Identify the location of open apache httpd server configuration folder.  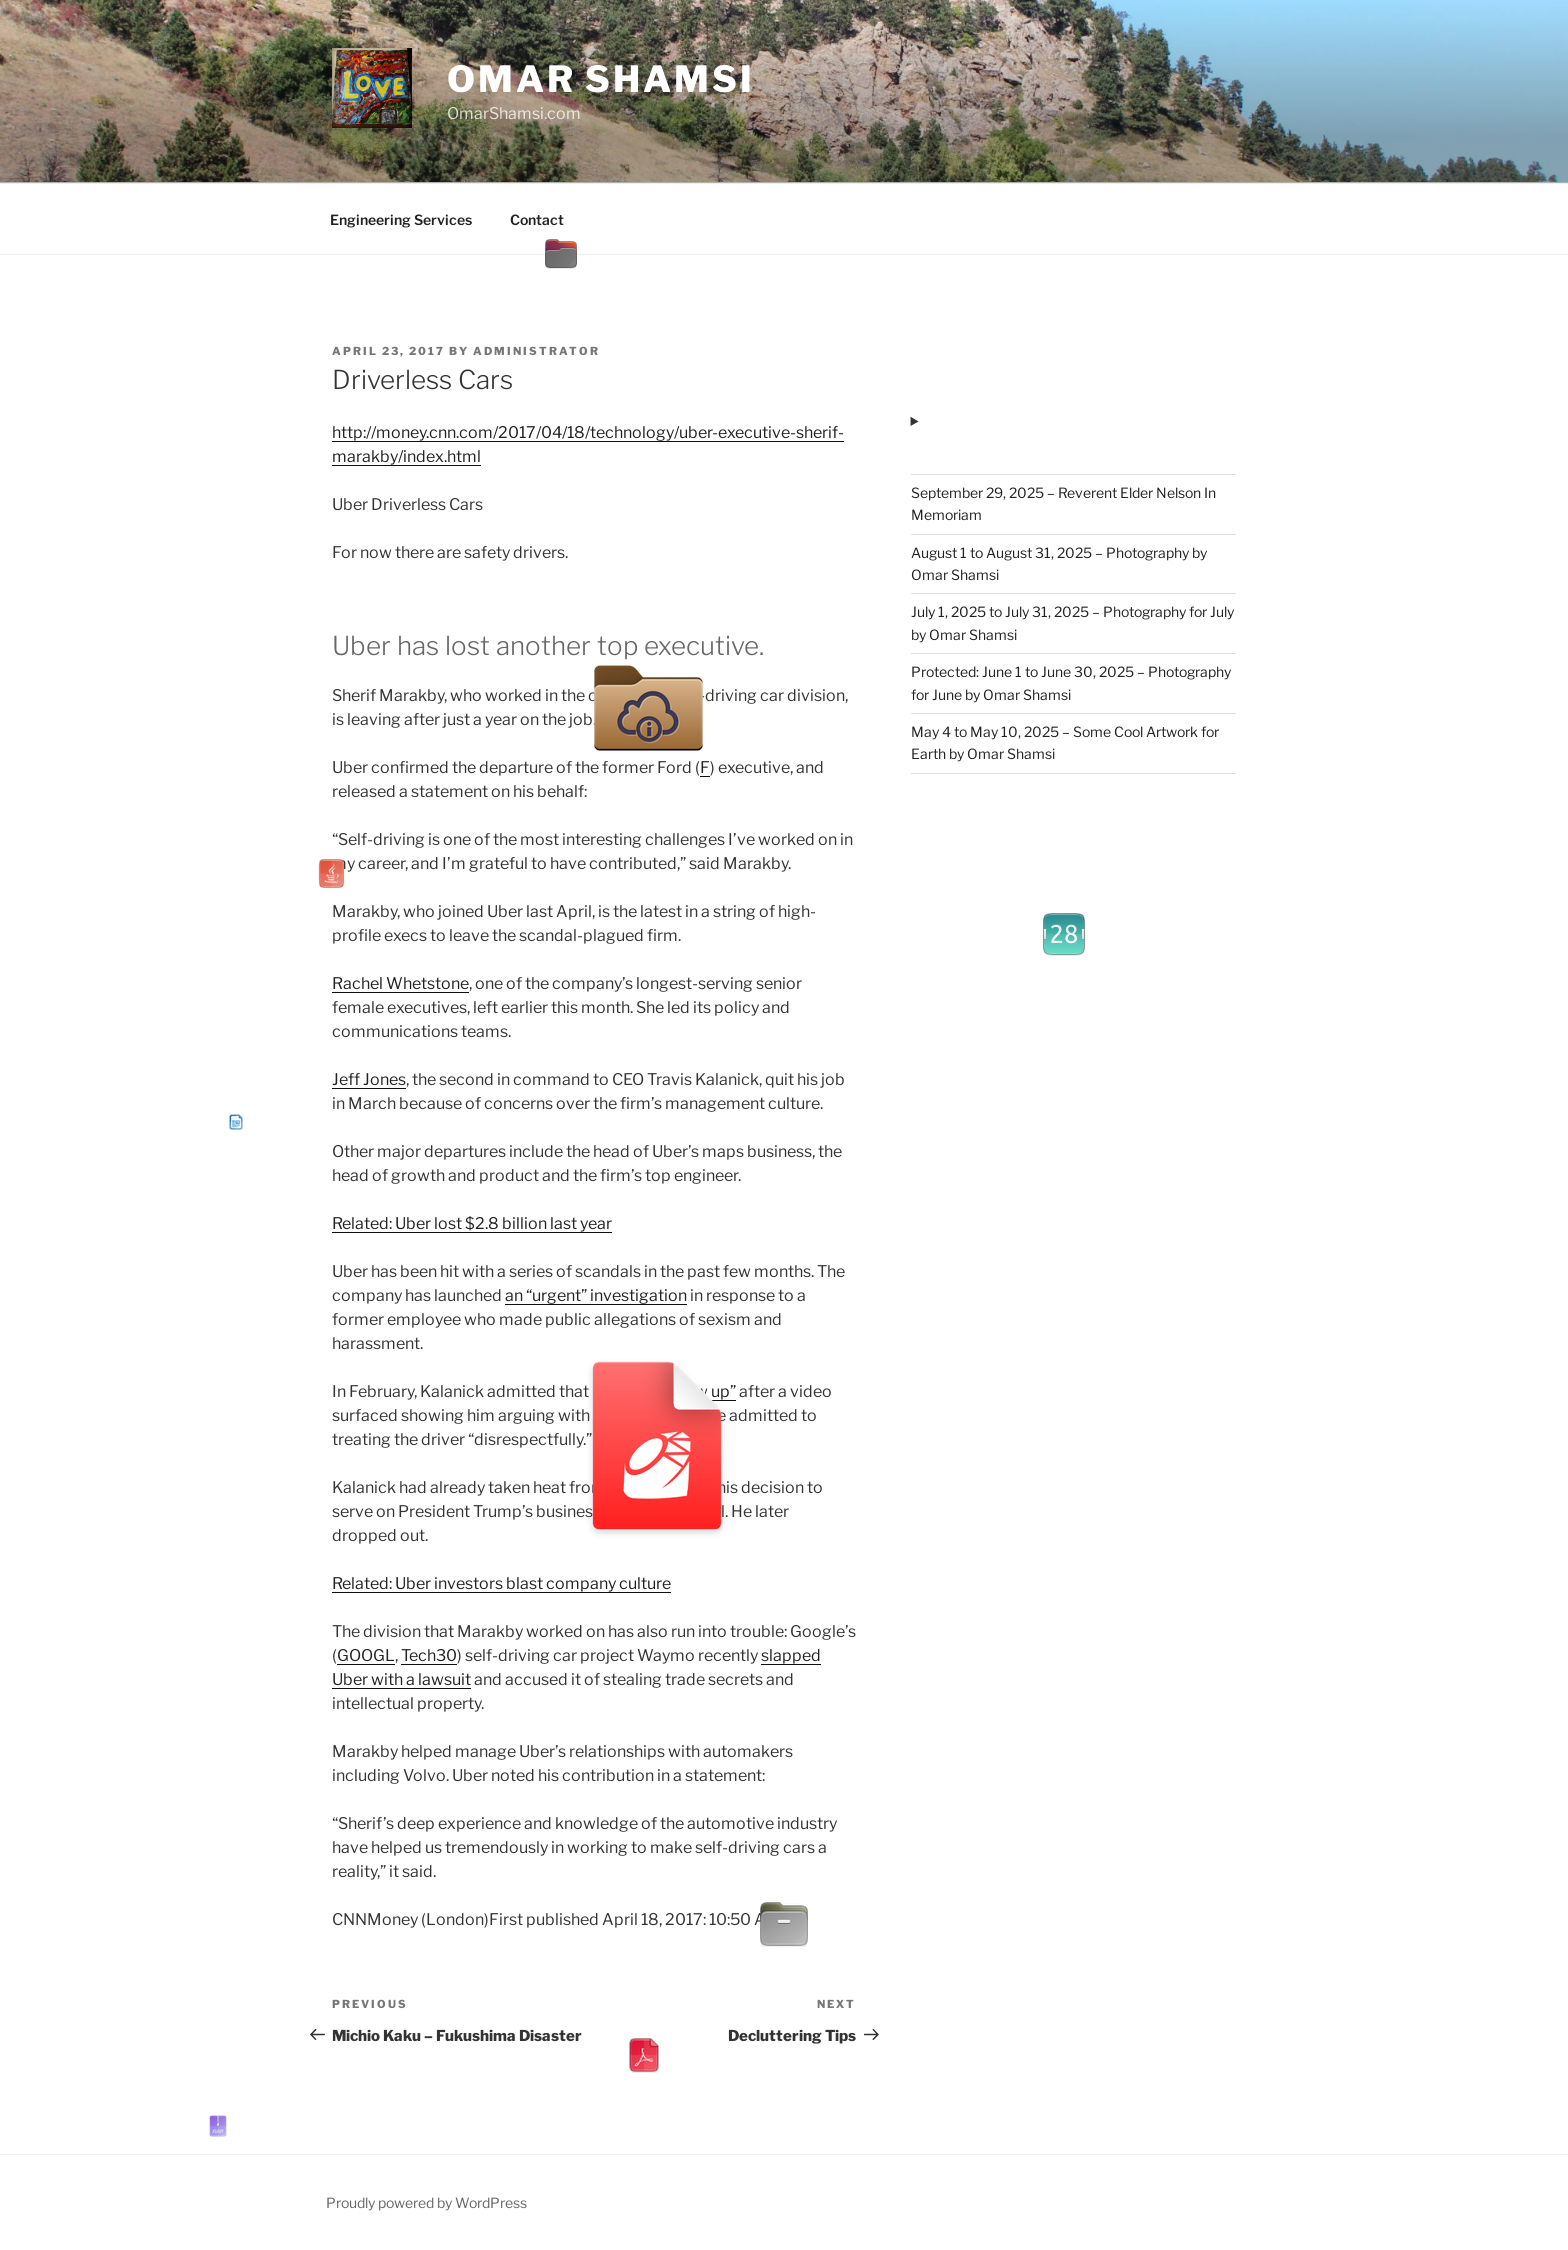
(648, 711).